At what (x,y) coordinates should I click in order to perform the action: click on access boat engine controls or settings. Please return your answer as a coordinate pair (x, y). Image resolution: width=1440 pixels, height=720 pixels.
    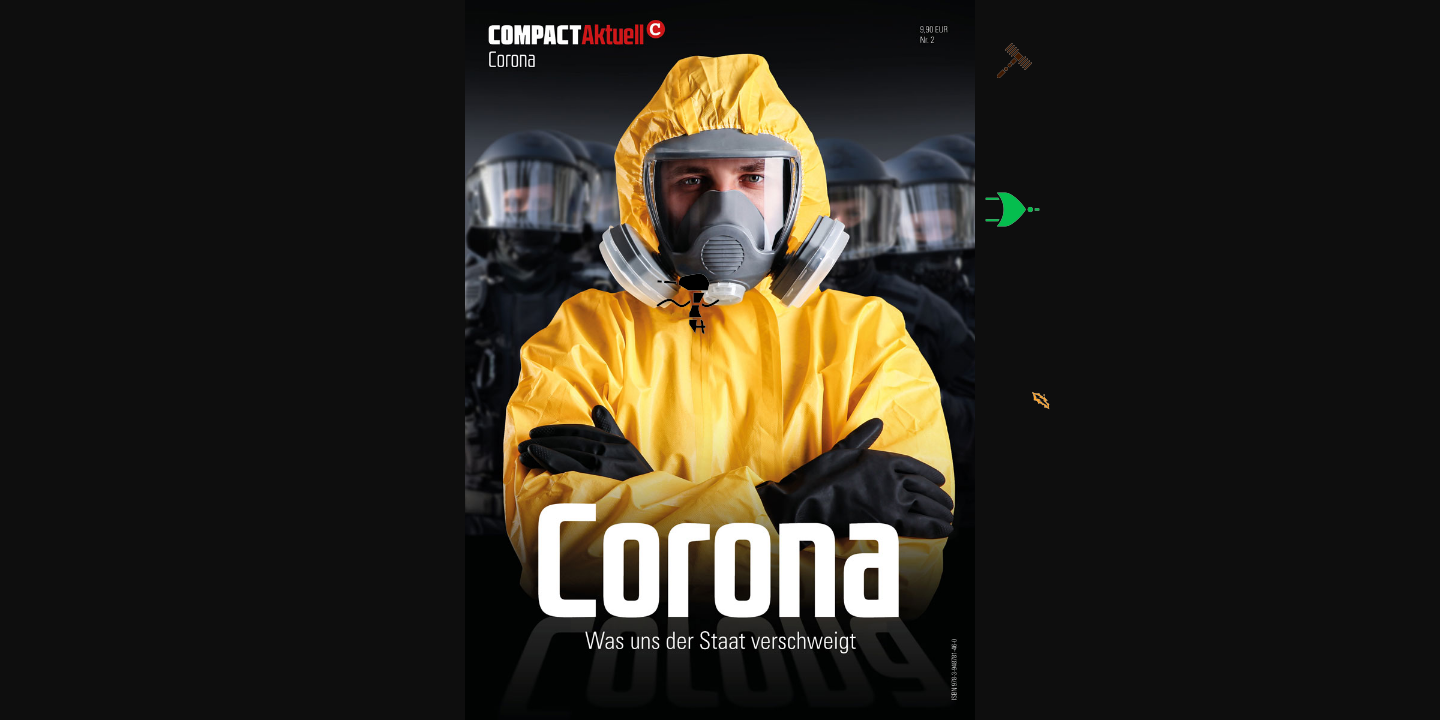
    Looking at the image, I should click on (688, 304).